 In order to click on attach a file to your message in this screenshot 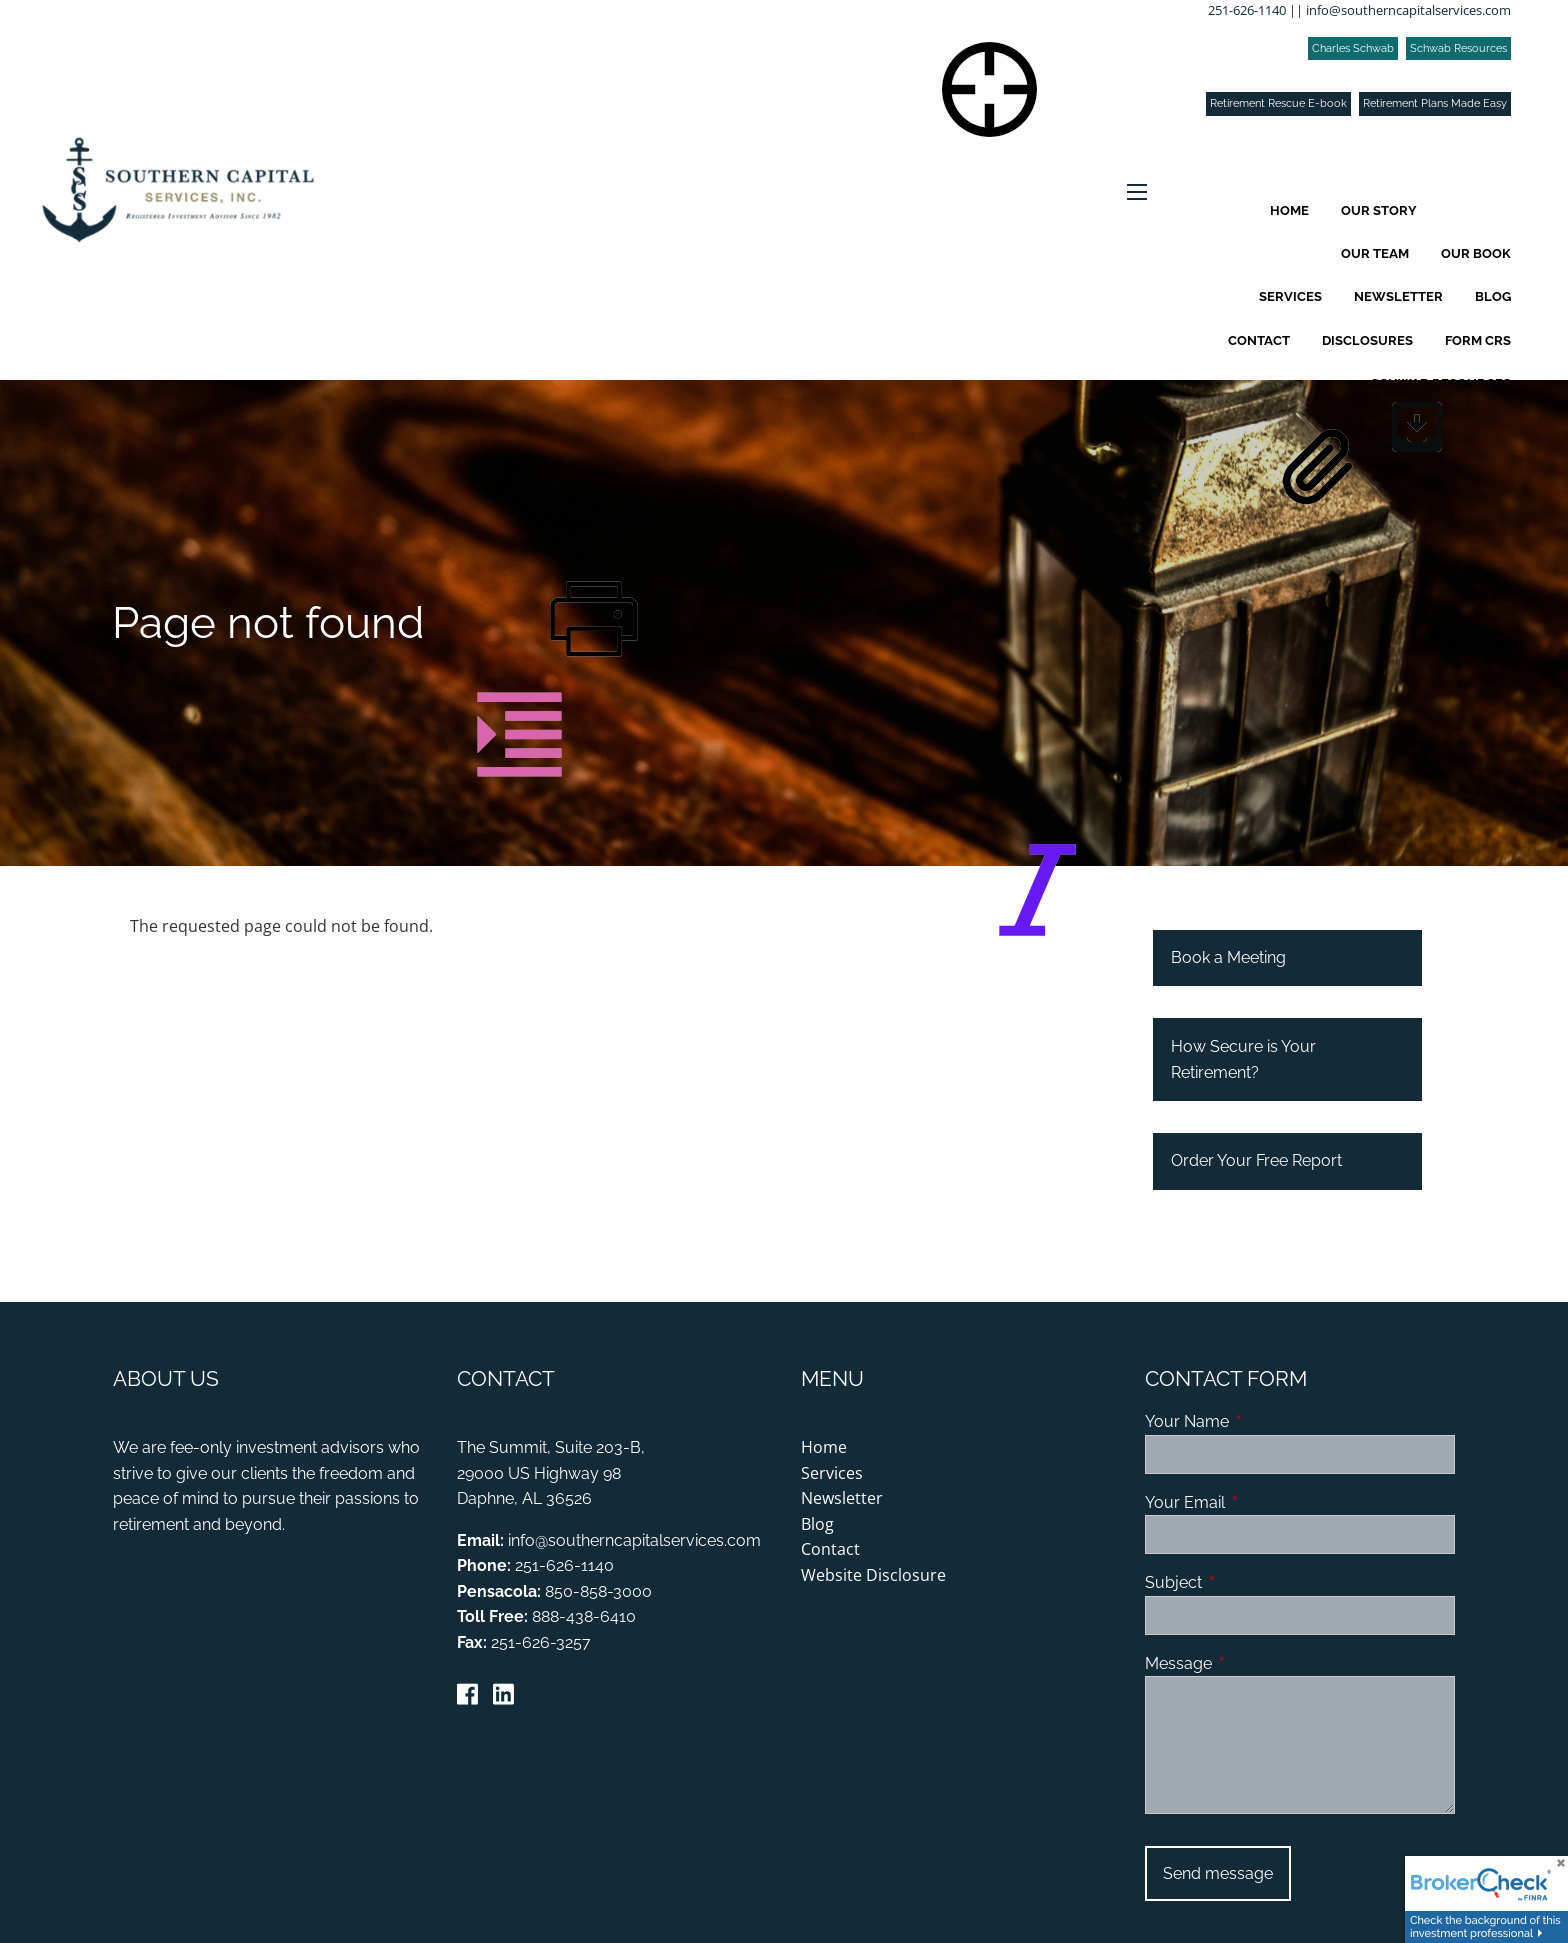, I will do `click(1316, 465)`.